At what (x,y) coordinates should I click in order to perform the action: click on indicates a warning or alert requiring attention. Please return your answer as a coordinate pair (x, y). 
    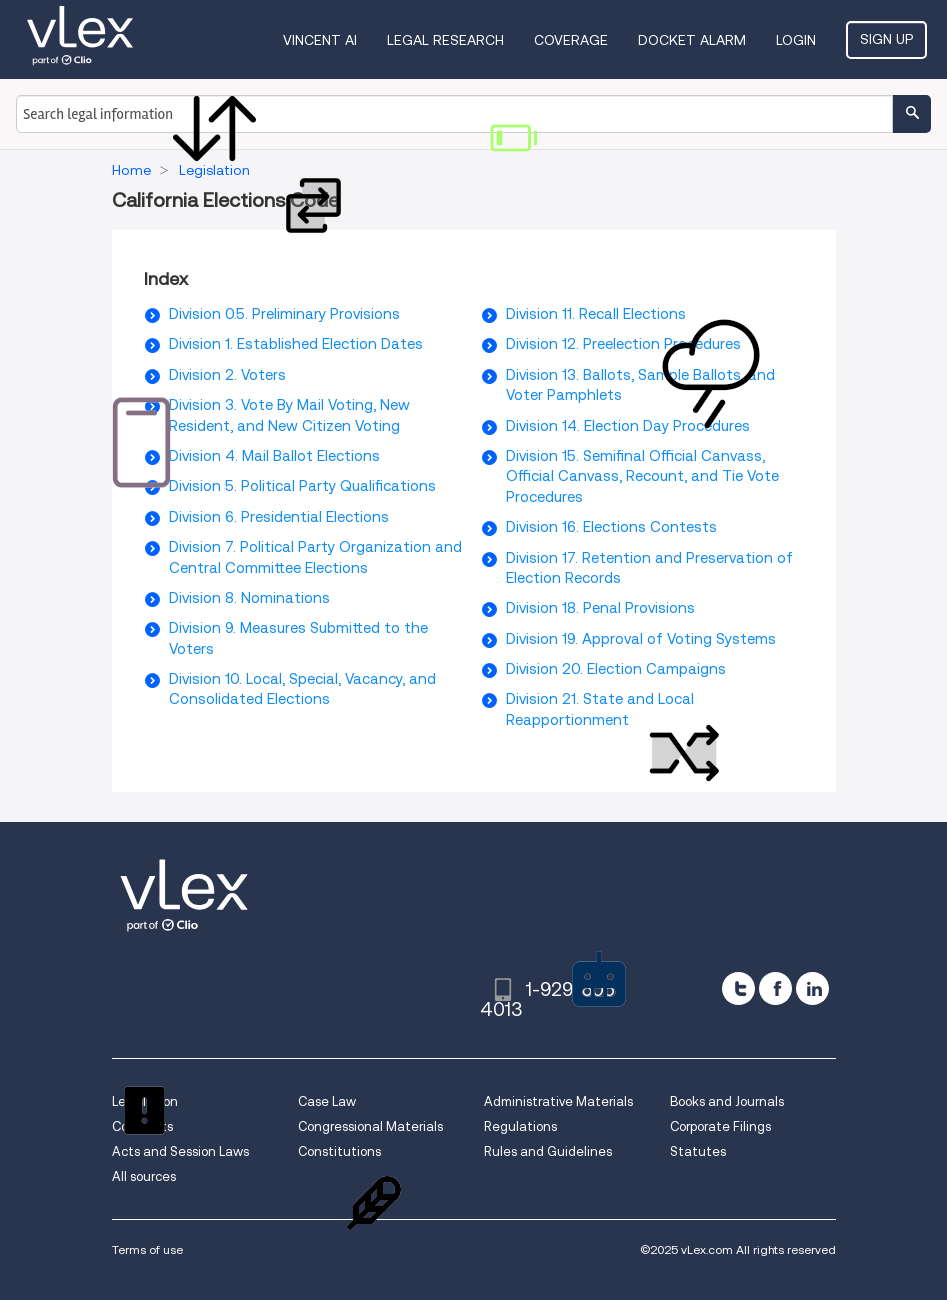
    Looking at the image, I should click on (144, 1110).